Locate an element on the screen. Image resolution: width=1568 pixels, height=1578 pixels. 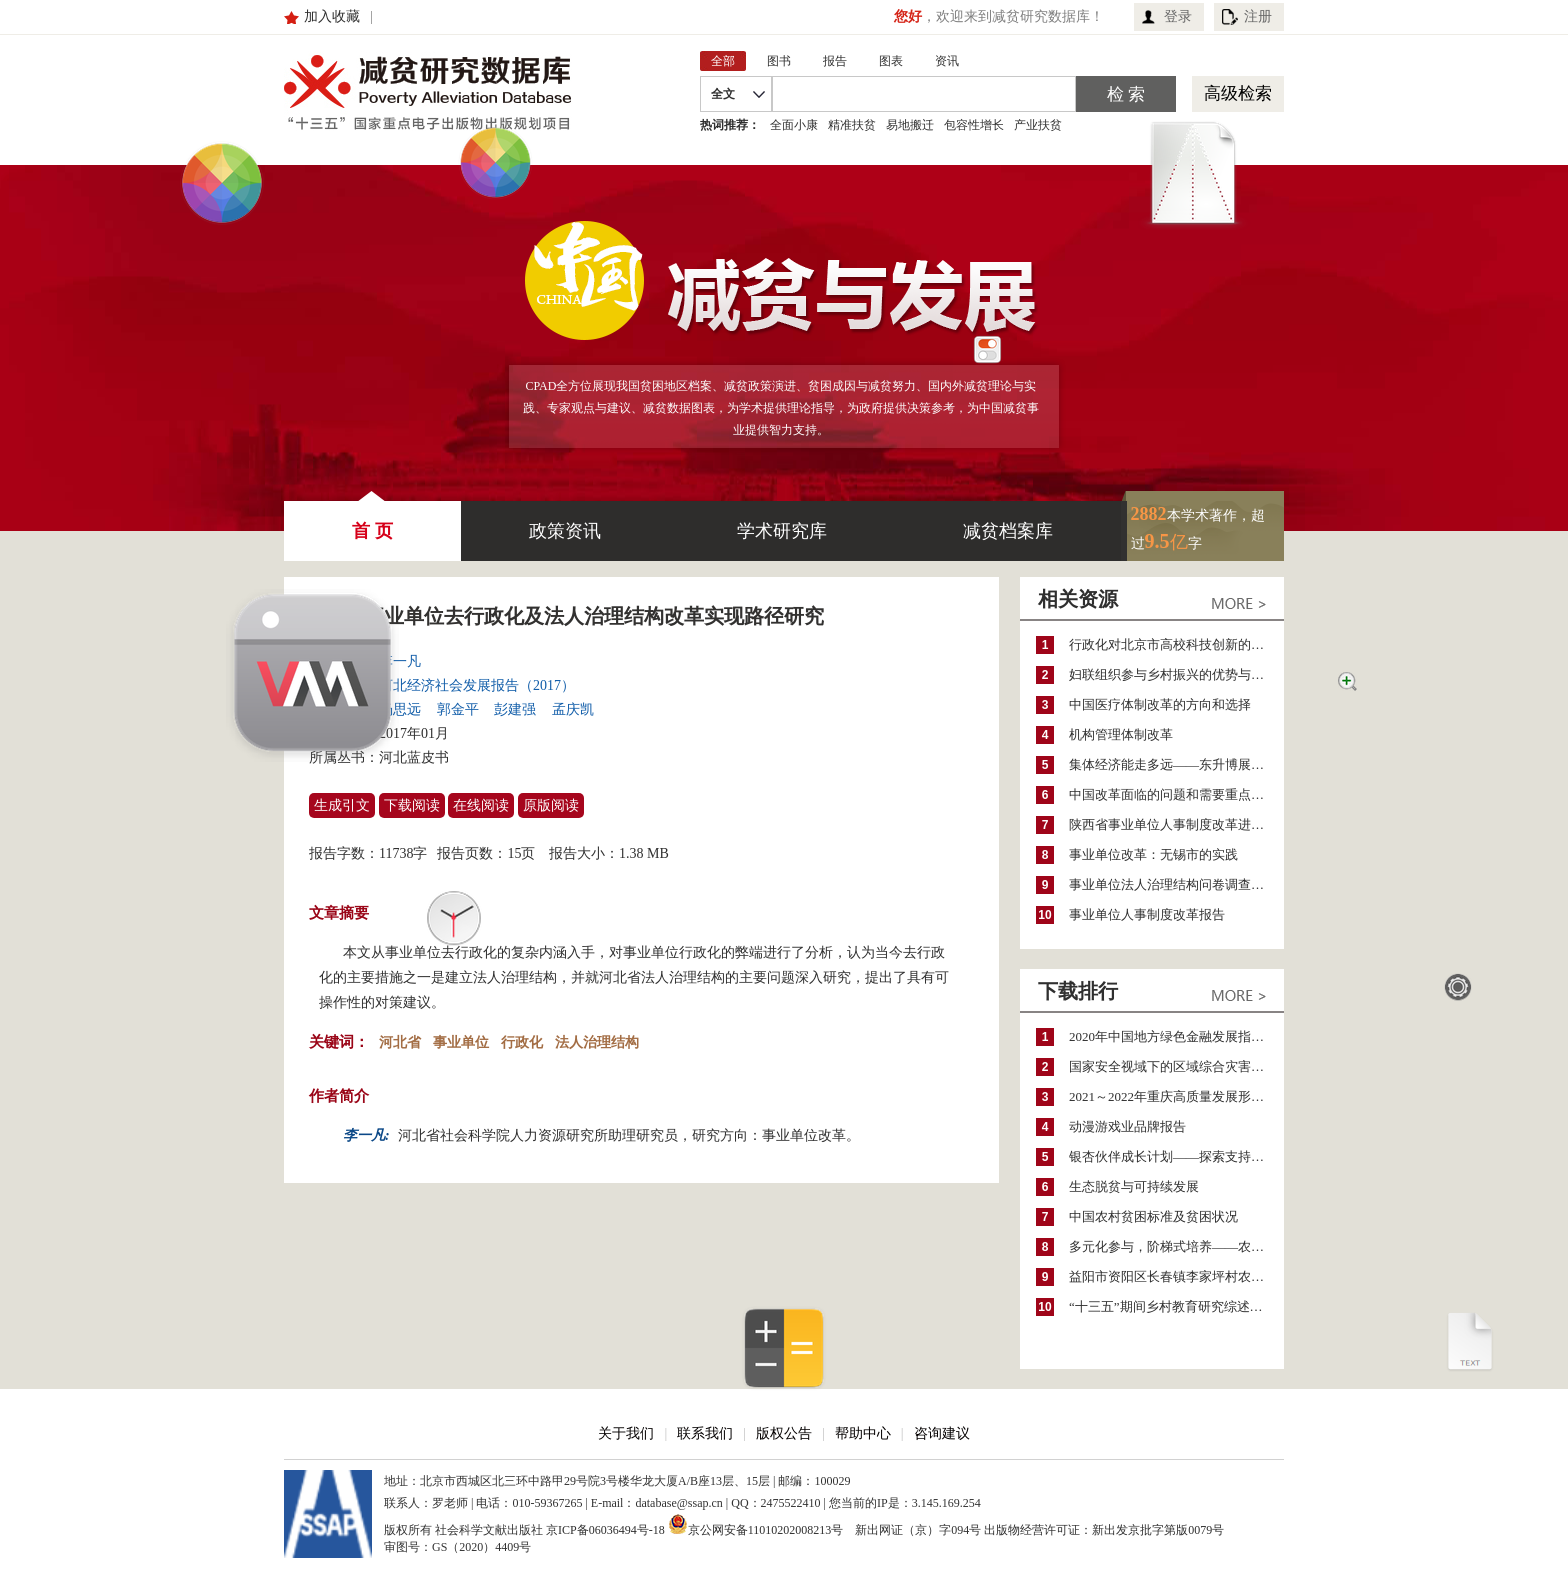
open color picker or palette settings is located at coordinates (495, 162).